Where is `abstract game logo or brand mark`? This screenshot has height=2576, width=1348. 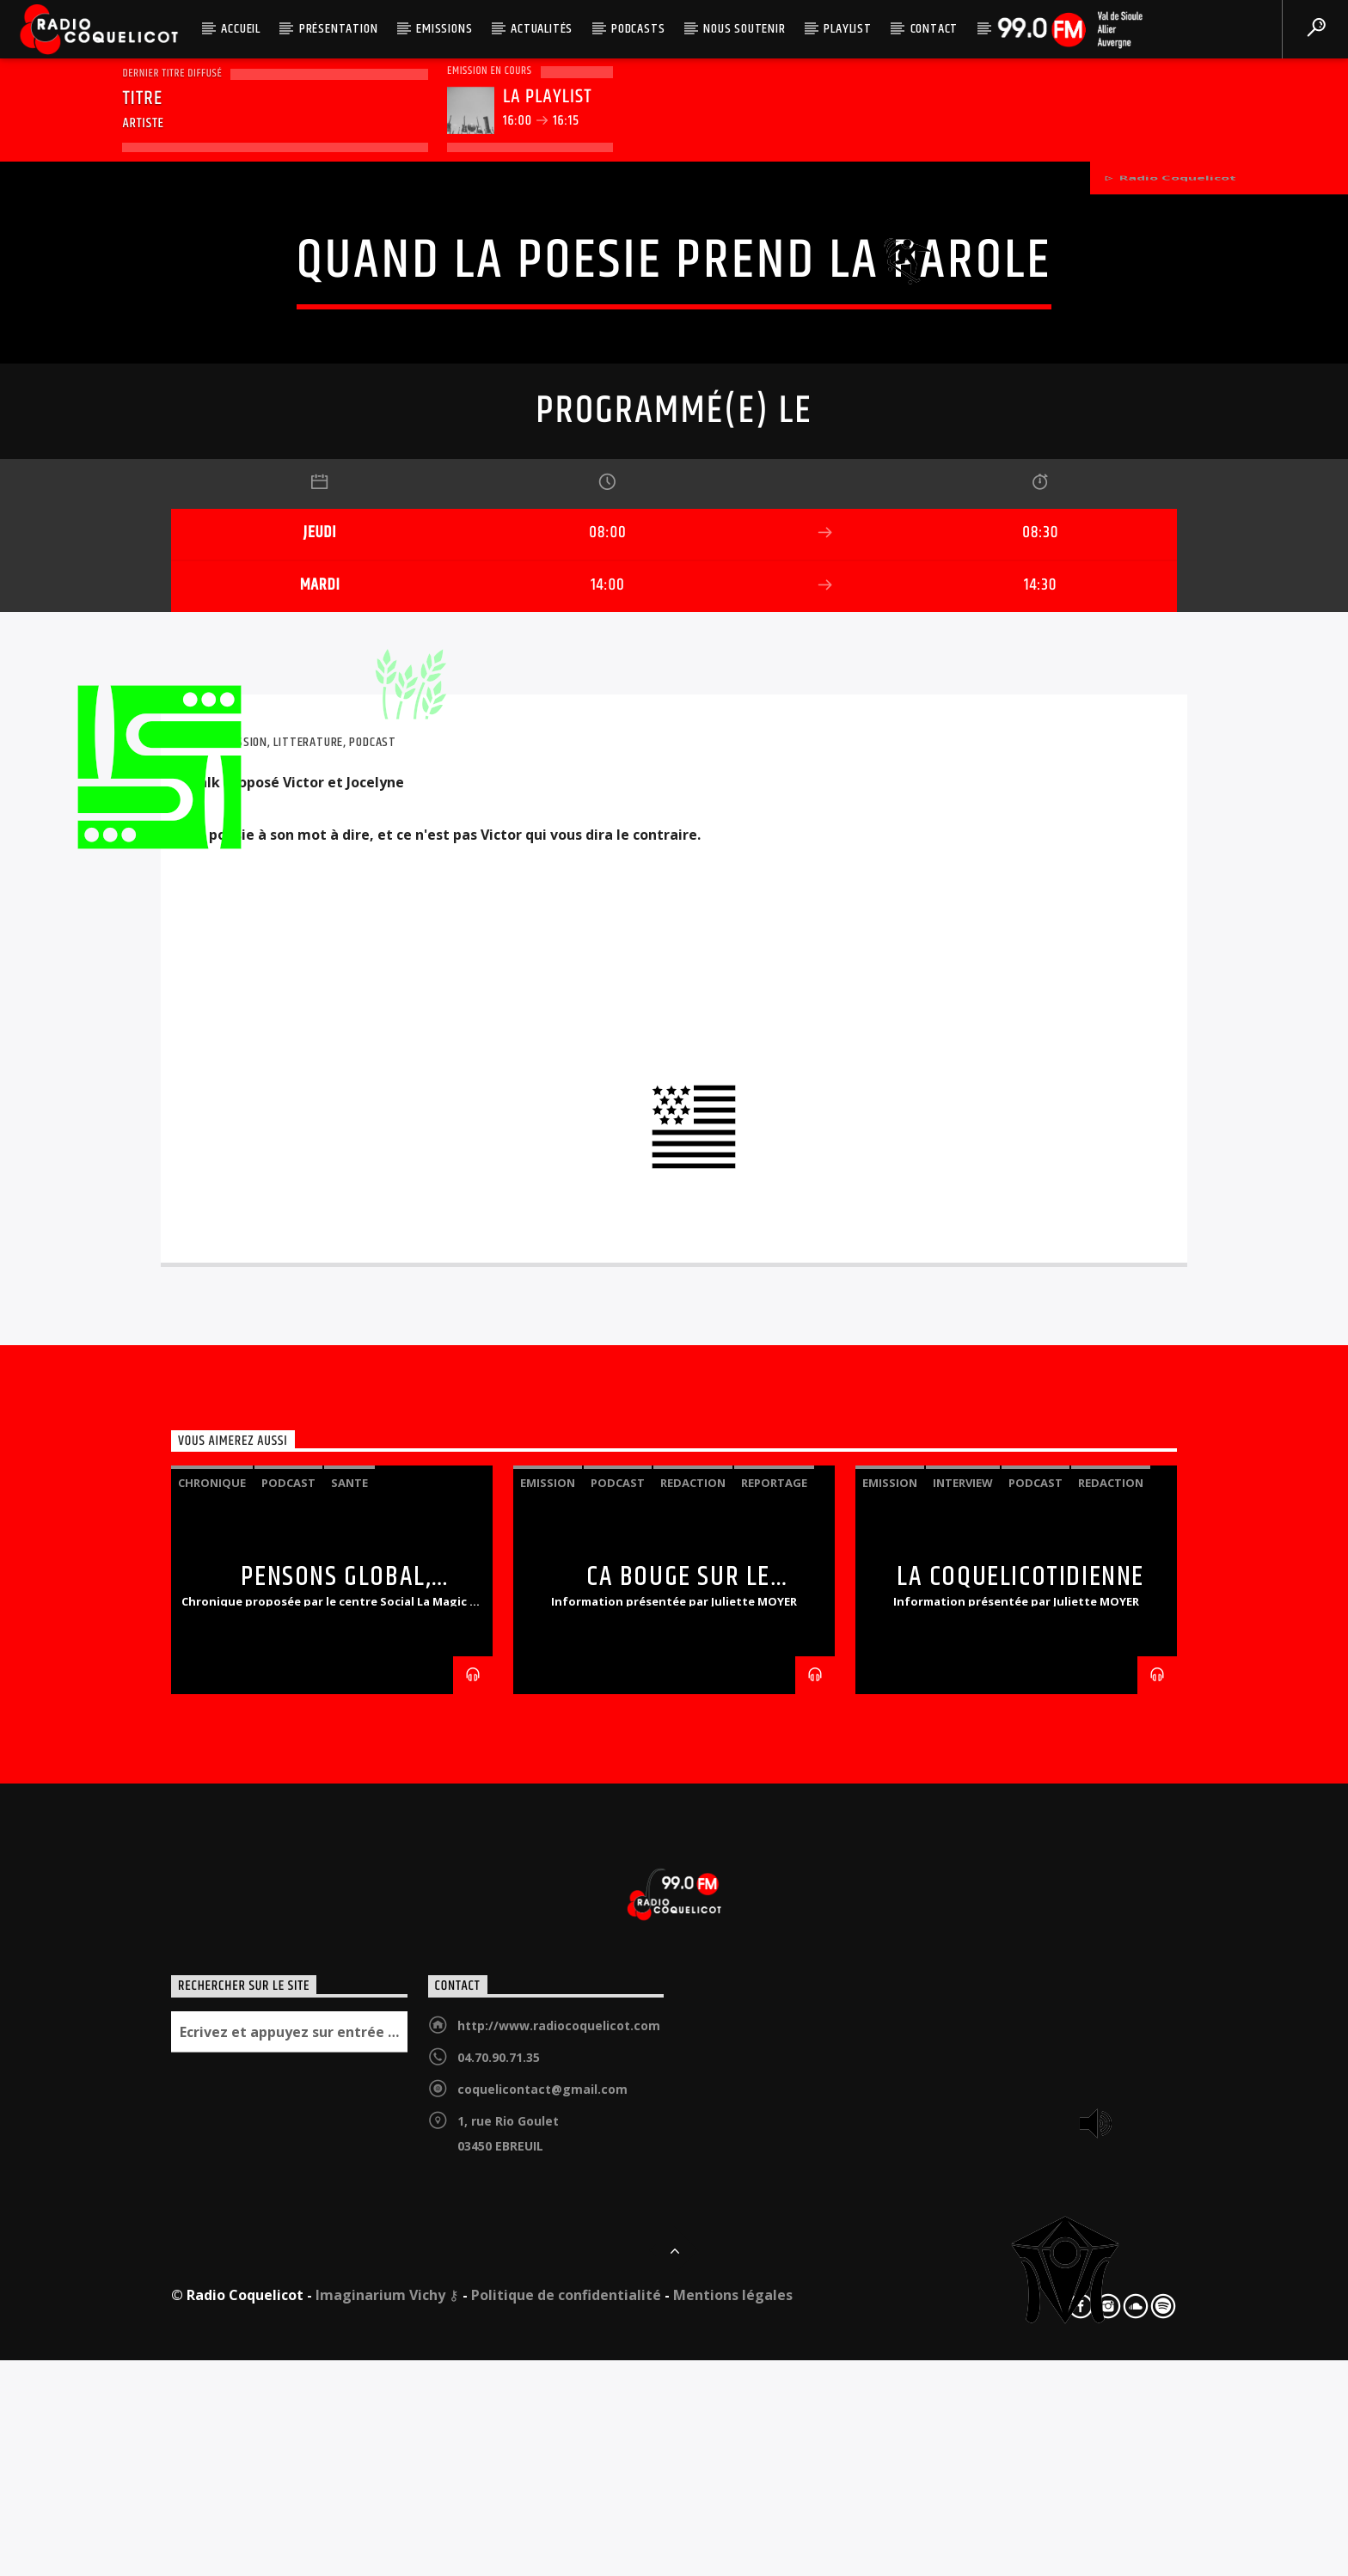
abstract game logo or brand mark is located at coordinates (159, 767).